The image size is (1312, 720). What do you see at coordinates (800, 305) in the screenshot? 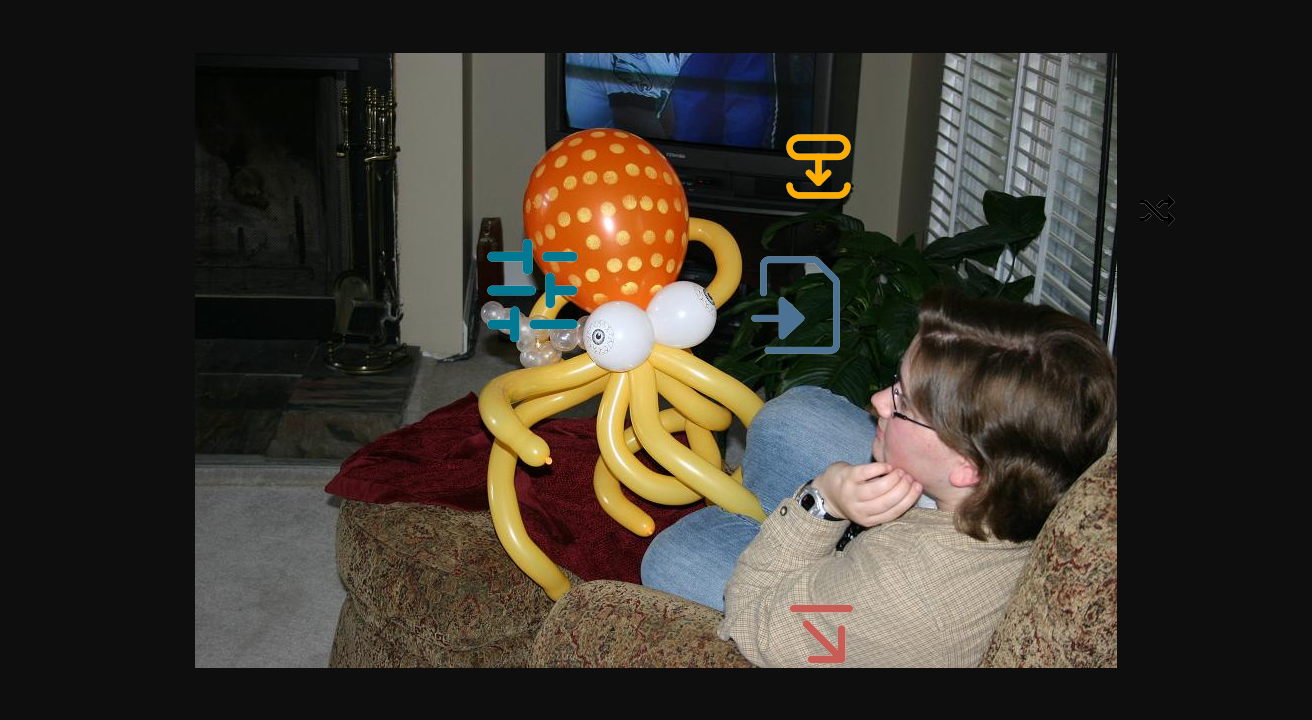
I see `indicates a file has been moved to another location` at bounding box center [800, 305].